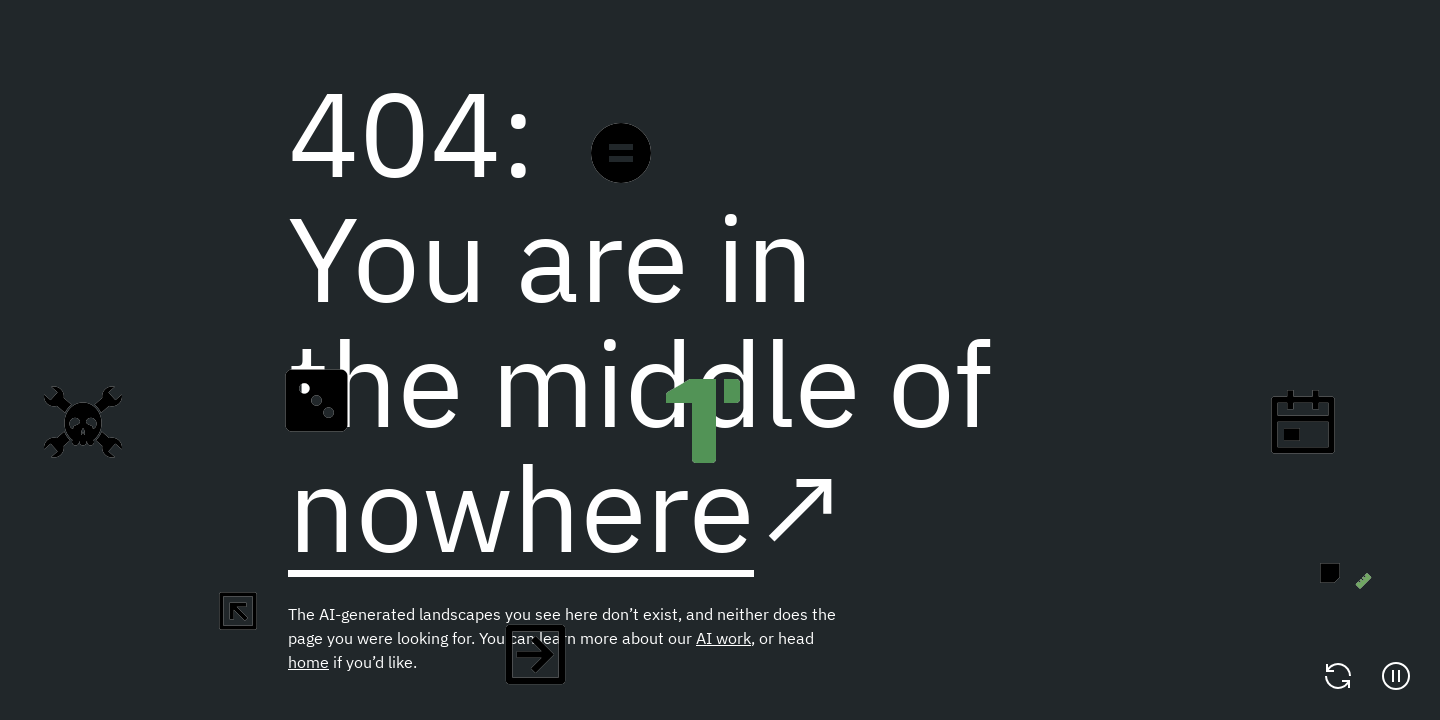  Describe the element at coordinates (238, 611) in the screenshot. I see `navigate back and up one level` at that location.